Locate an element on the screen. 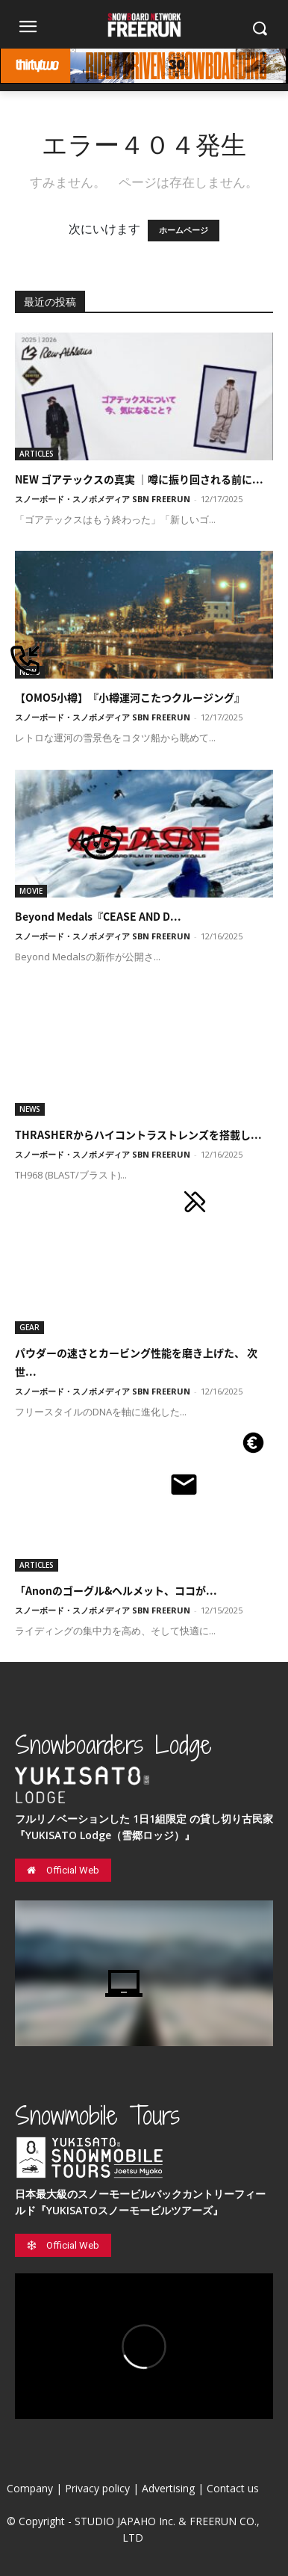 This screenshot has height=2576, width=288. open your email inbox is located at coordinates (184, 1484).